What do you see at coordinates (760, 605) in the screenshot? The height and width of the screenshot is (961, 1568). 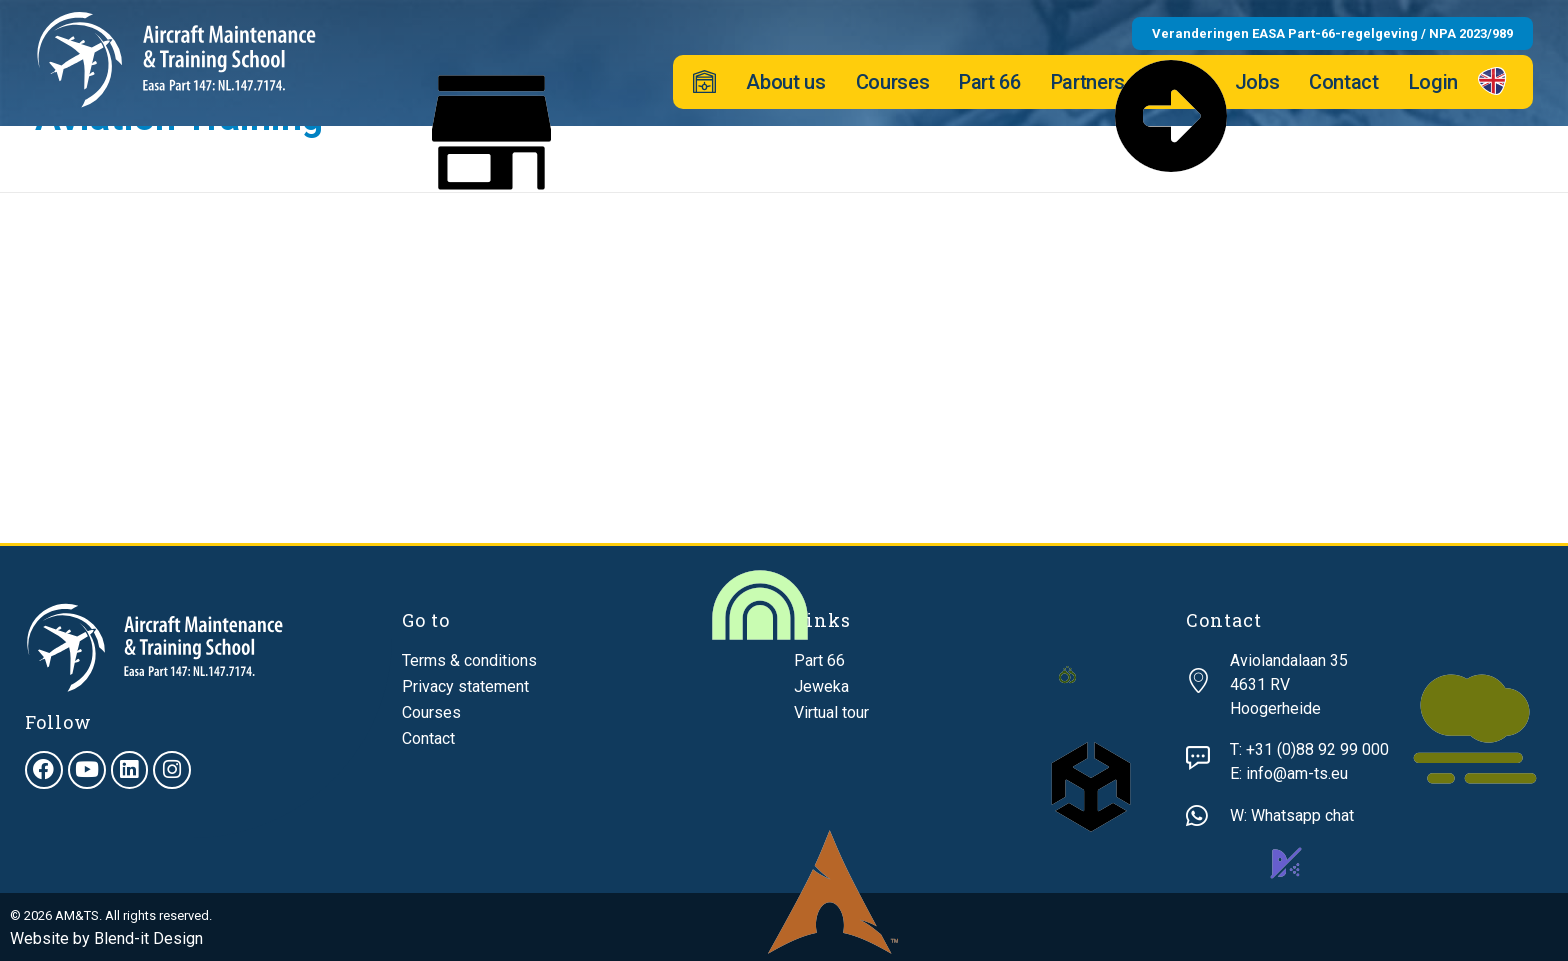 I see `view weather conditions with rainbow` at bounding box center [760, 605].